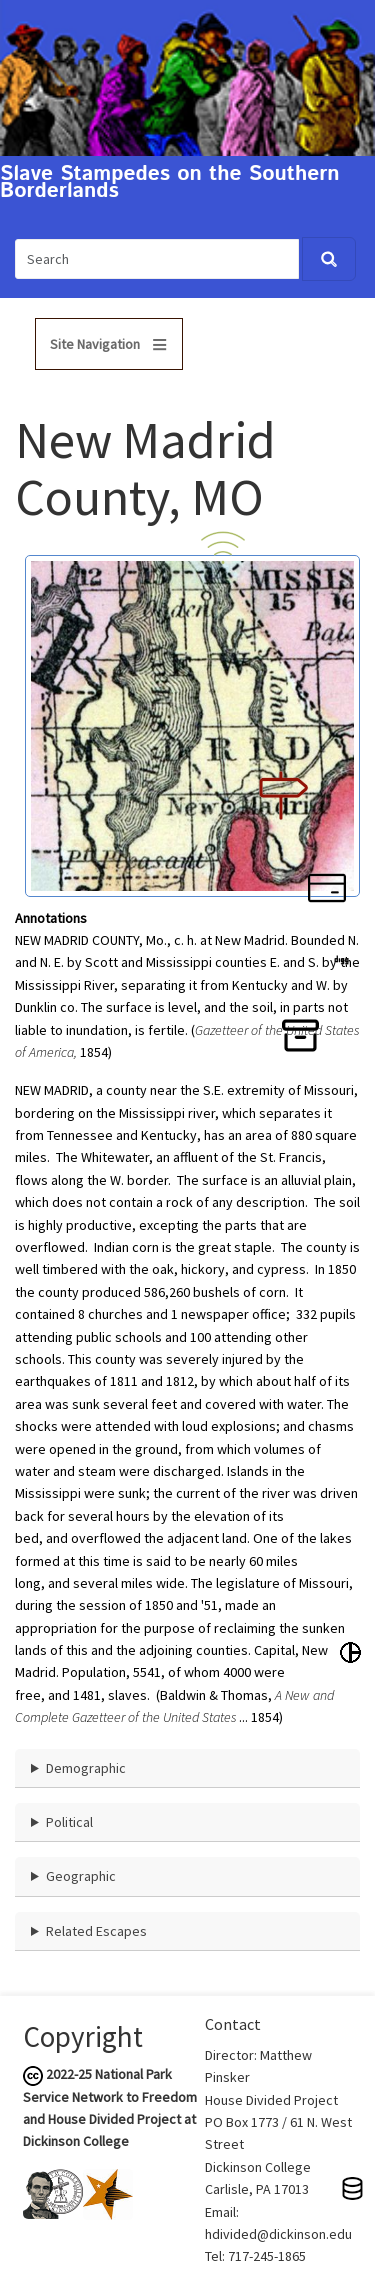 Image resolution: width=375 pixels, height=2283 pixels. I want to click on link to digg social news platform, so click(341, 959).